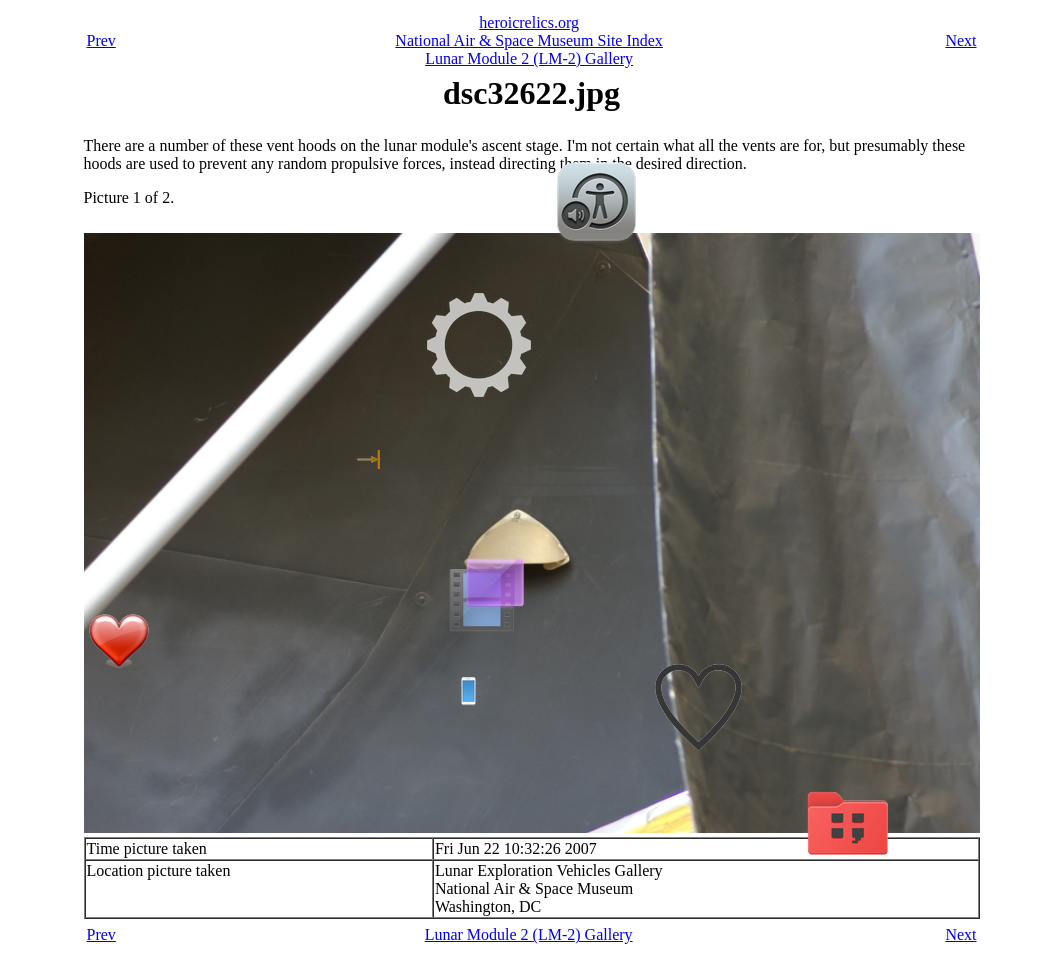  I want to click on connect or sync with iPhone device, so click(468, 691).